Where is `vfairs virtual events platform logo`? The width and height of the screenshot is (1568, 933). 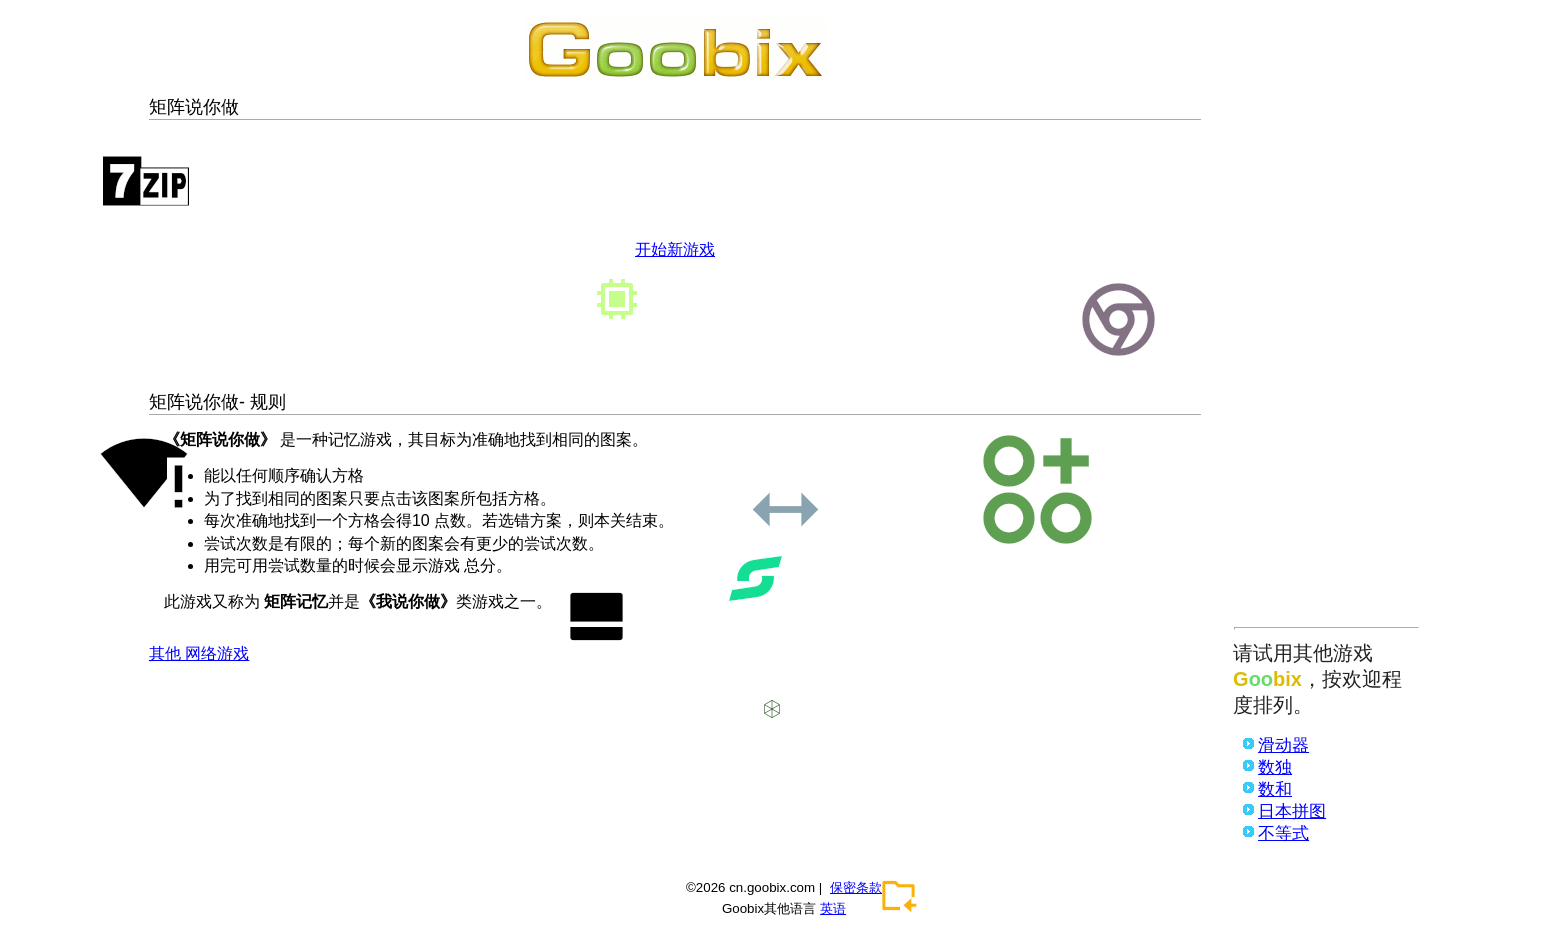 vfairs virtual events platform logo is located at coordinates (772, 709).